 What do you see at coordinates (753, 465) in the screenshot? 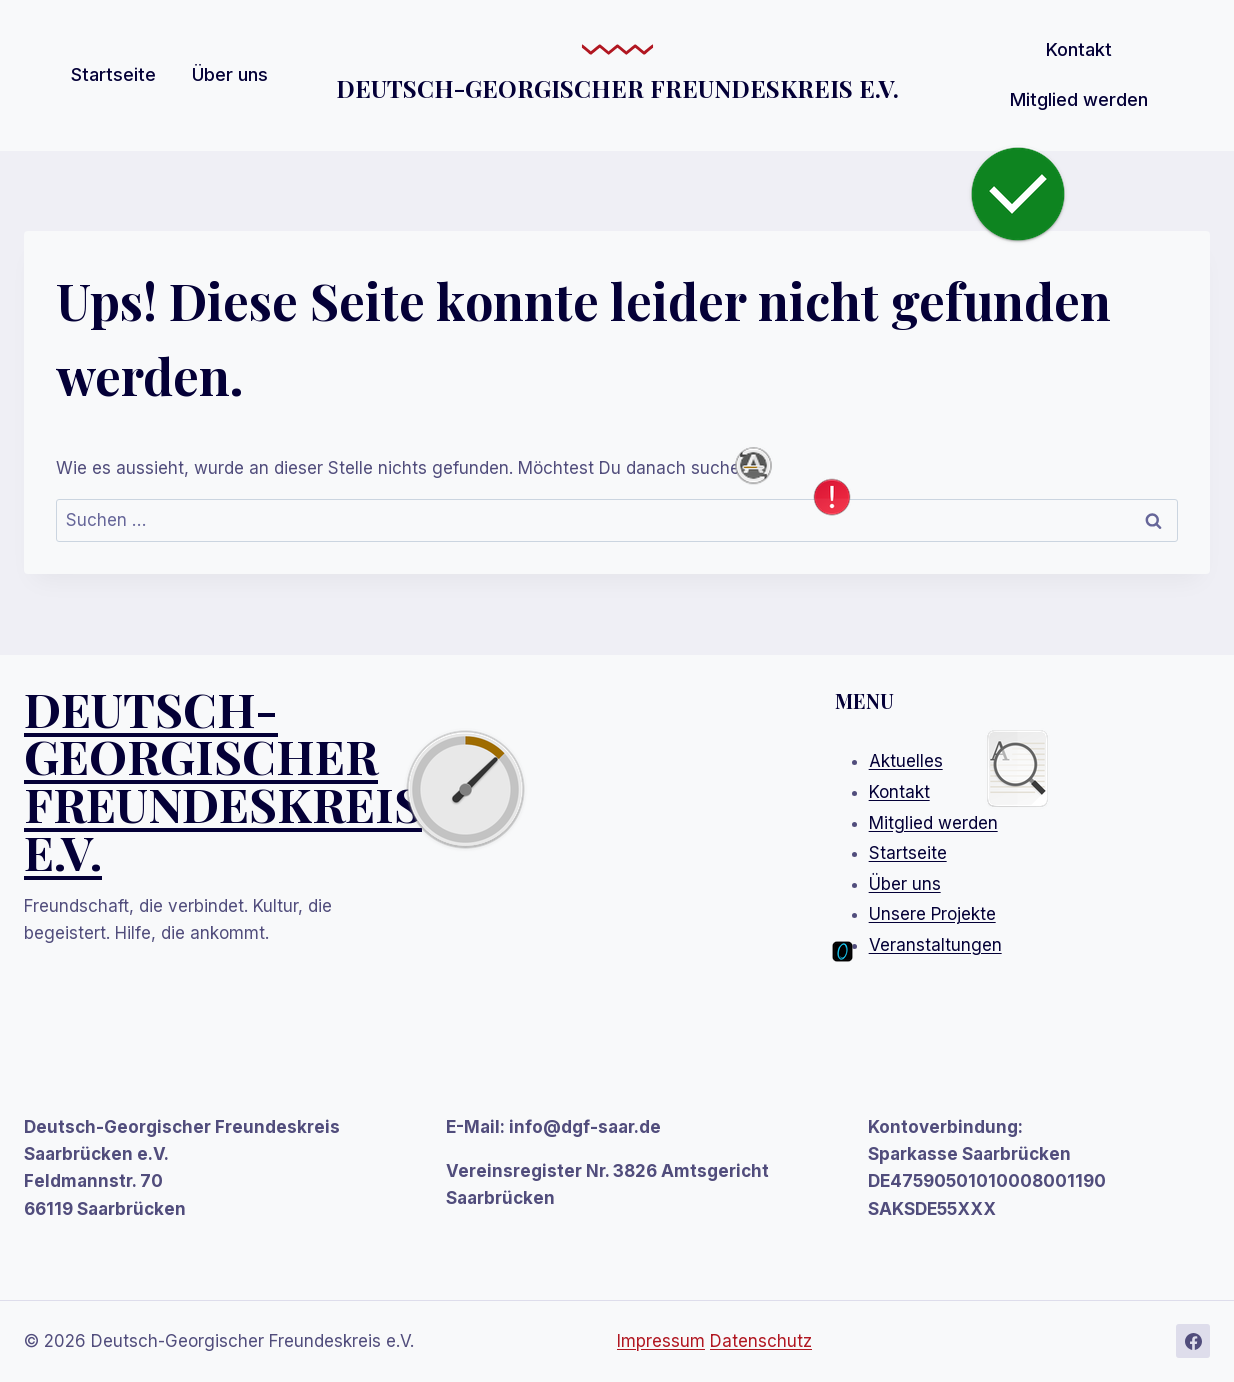
I see `open the software update manager` at bounding box center [753, 465].